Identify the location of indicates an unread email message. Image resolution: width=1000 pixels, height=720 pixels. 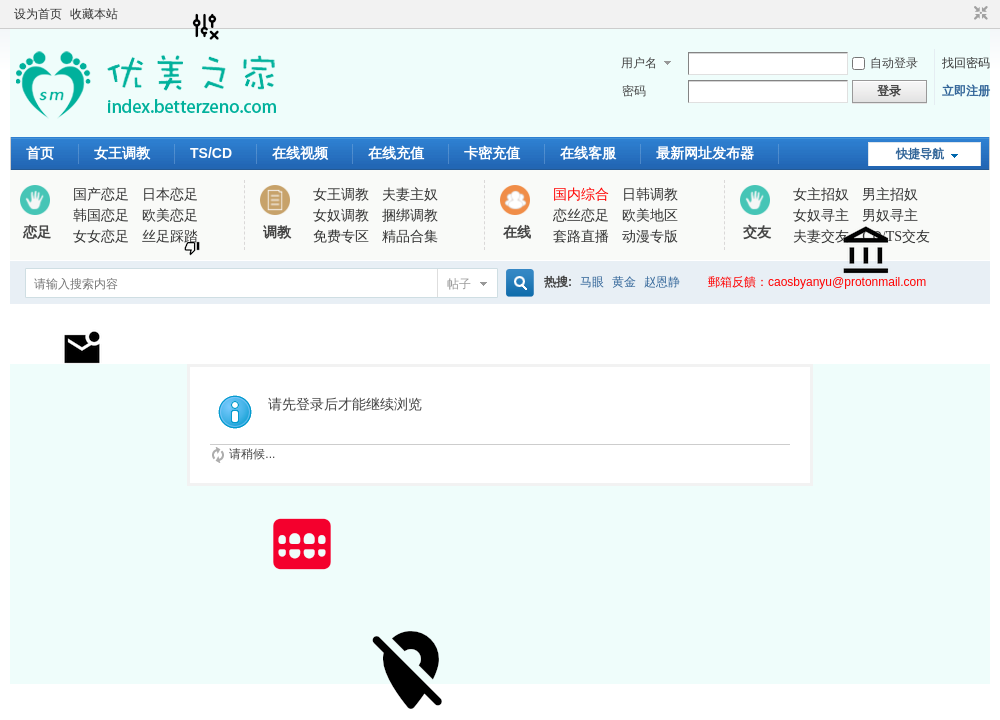
(82, 349).